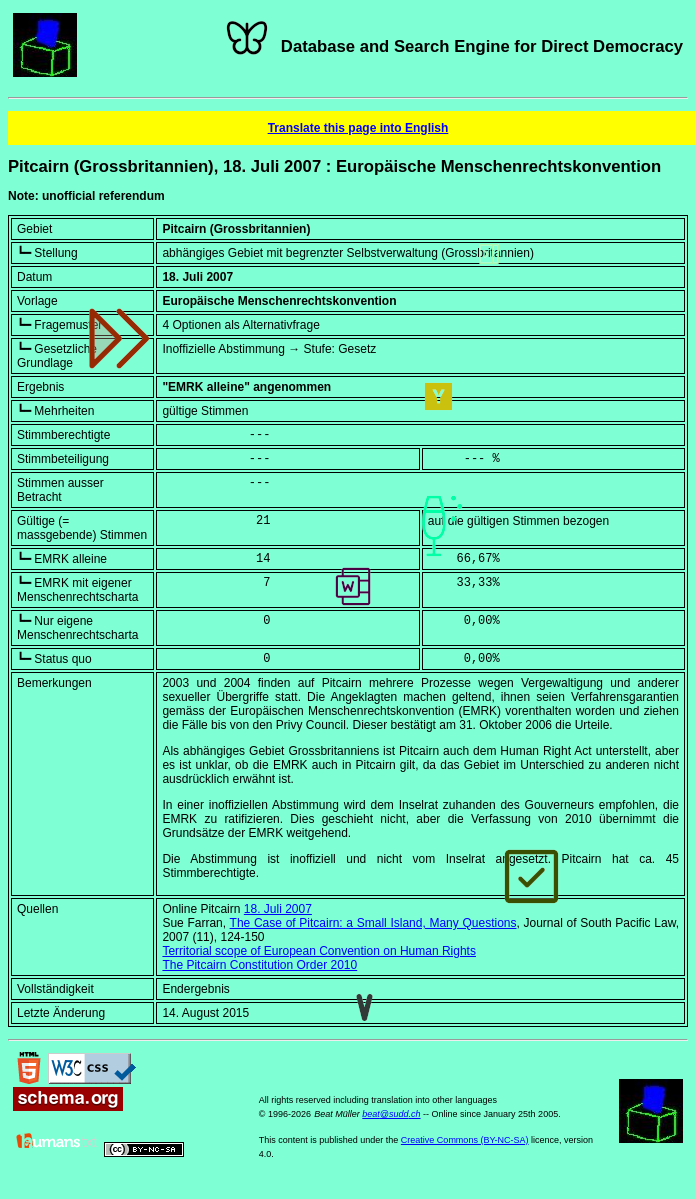 This screenshot has width=696, height=1199. Describe the element at coordinates (364, 1007) in the screenshot. I see `indicates a "v" keyboard shortcut or hotkey` at that location.